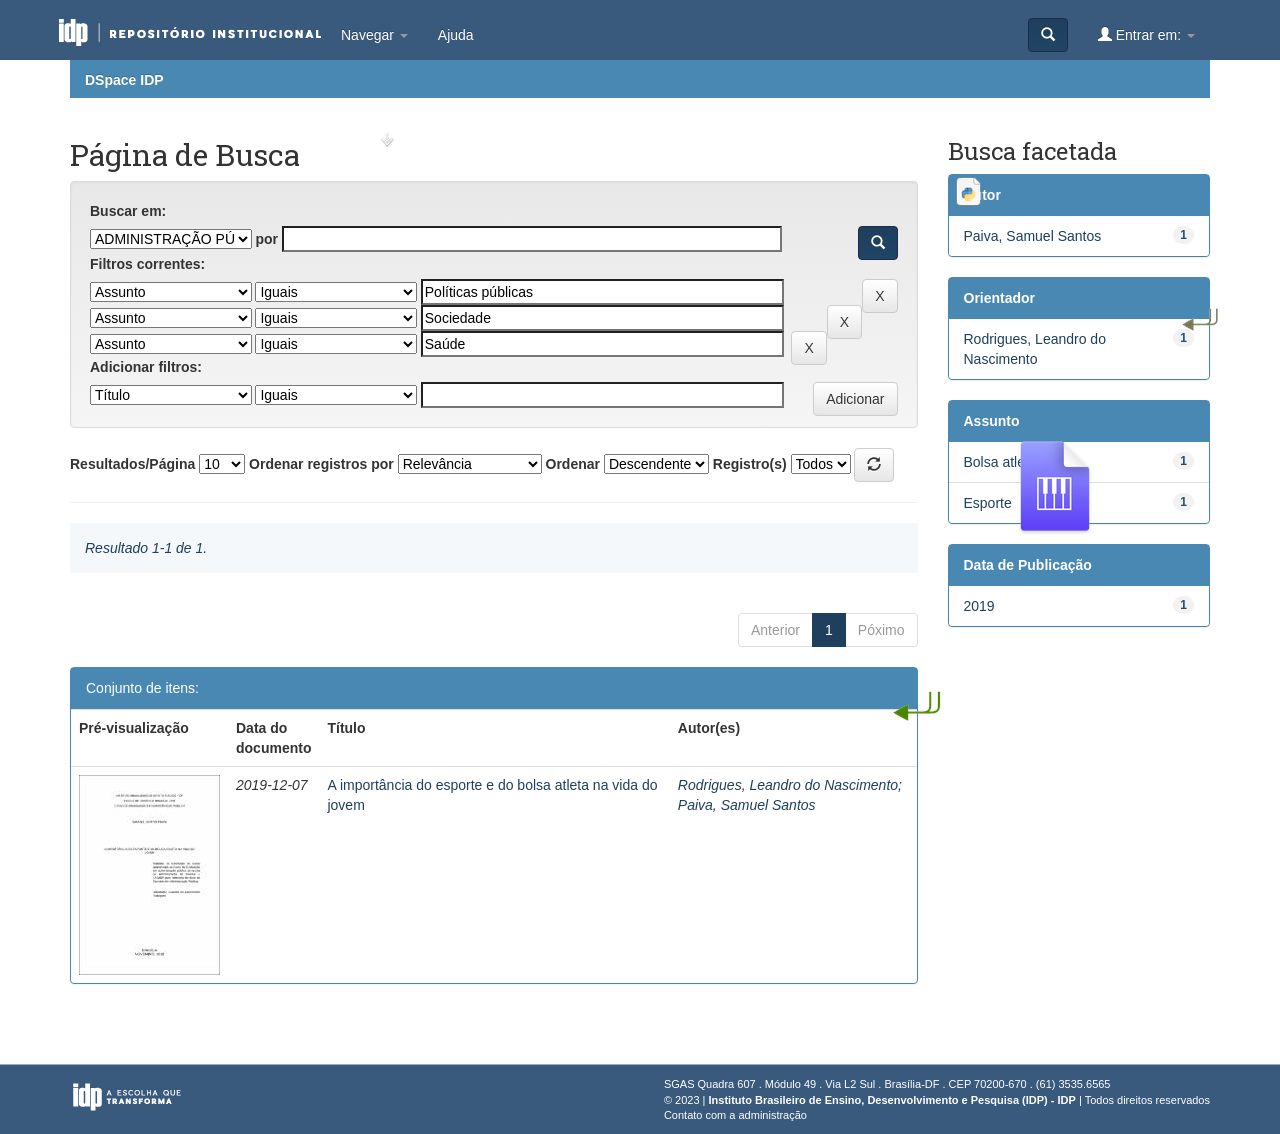 Image resolution: width=1280 pixels, height=1134 pixels. Describe the element at coordinates (387, 140) in the screenshot. I see `scroll down or view more content` at that location.